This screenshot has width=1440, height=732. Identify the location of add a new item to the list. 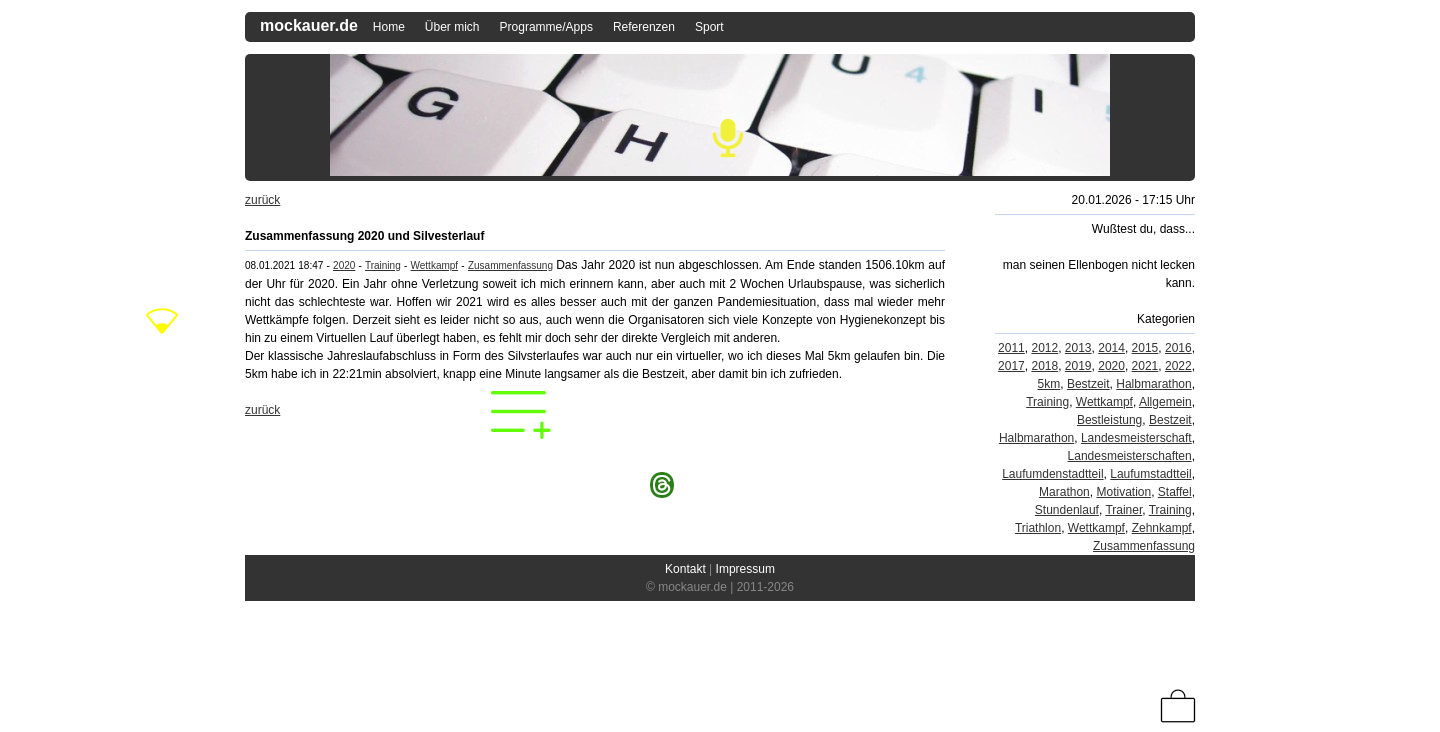
(518, 411).